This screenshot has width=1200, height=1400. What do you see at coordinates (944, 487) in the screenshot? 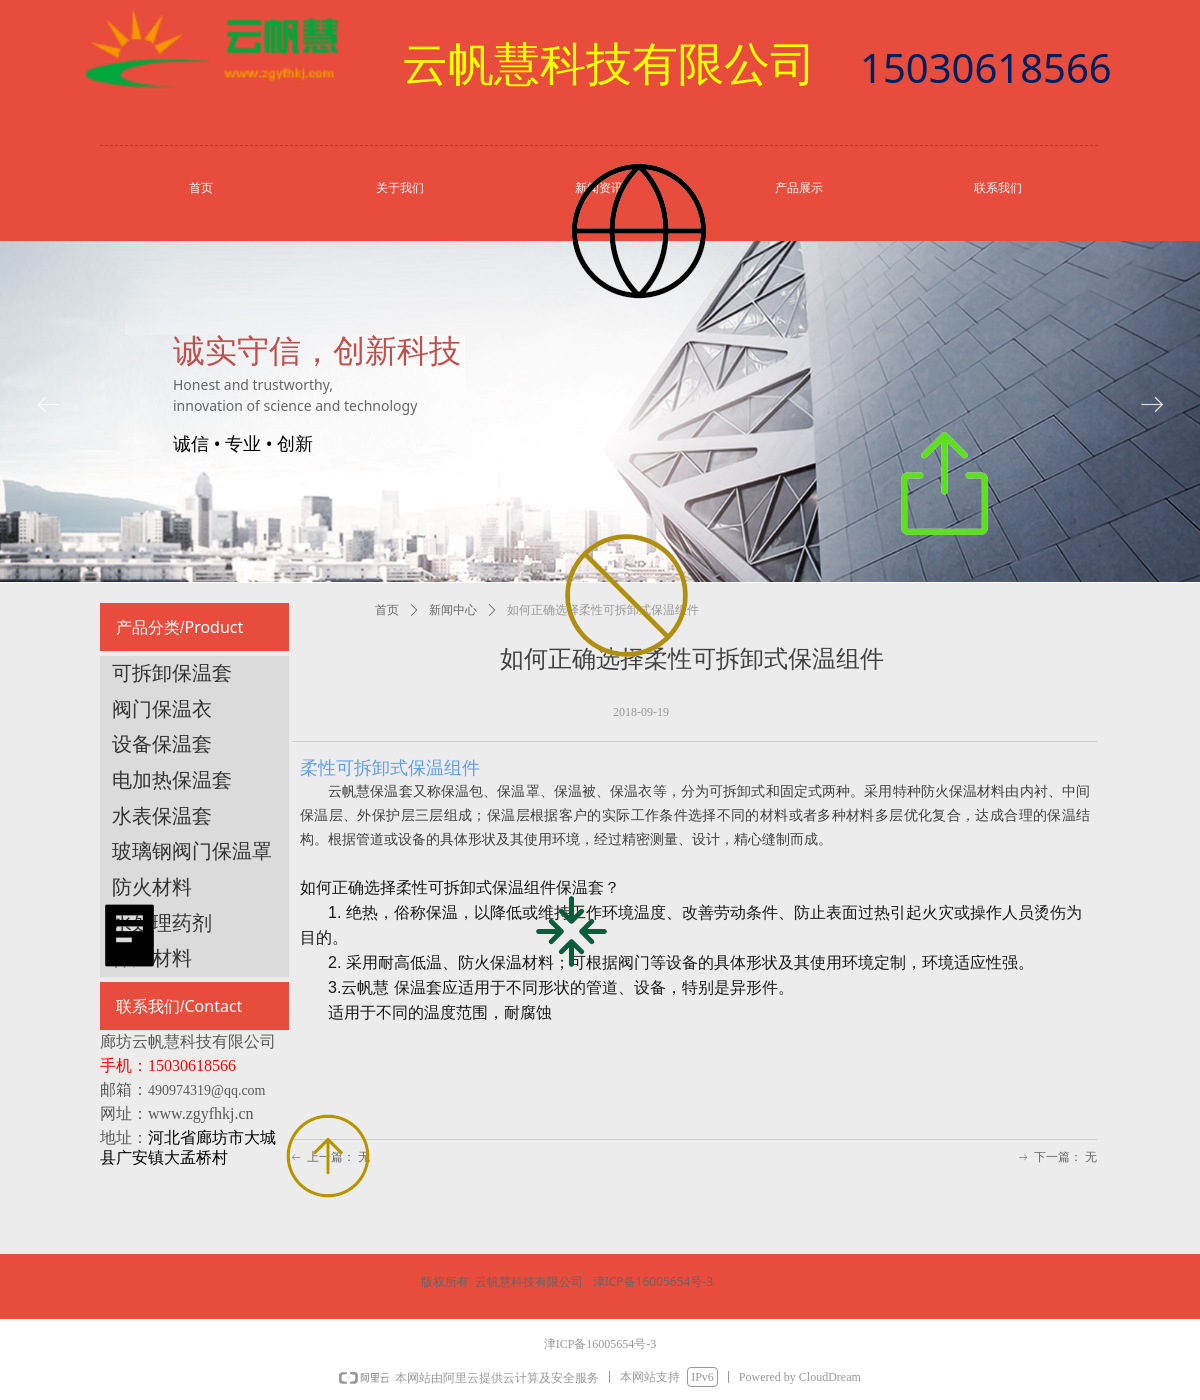
I see `export or share content to another app` at bounding box center [944, 487].